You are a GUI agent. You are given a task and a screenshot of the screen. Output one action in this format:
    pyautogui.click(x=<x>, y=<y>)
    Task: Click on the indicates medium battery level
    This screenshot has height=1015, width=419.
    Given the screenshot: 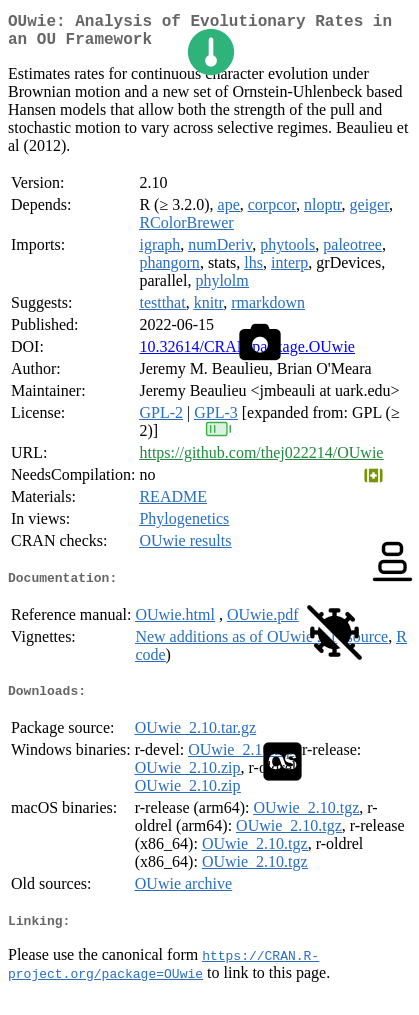 What is the action you would take?
    pyautogui.click(x=218, y=429)
    